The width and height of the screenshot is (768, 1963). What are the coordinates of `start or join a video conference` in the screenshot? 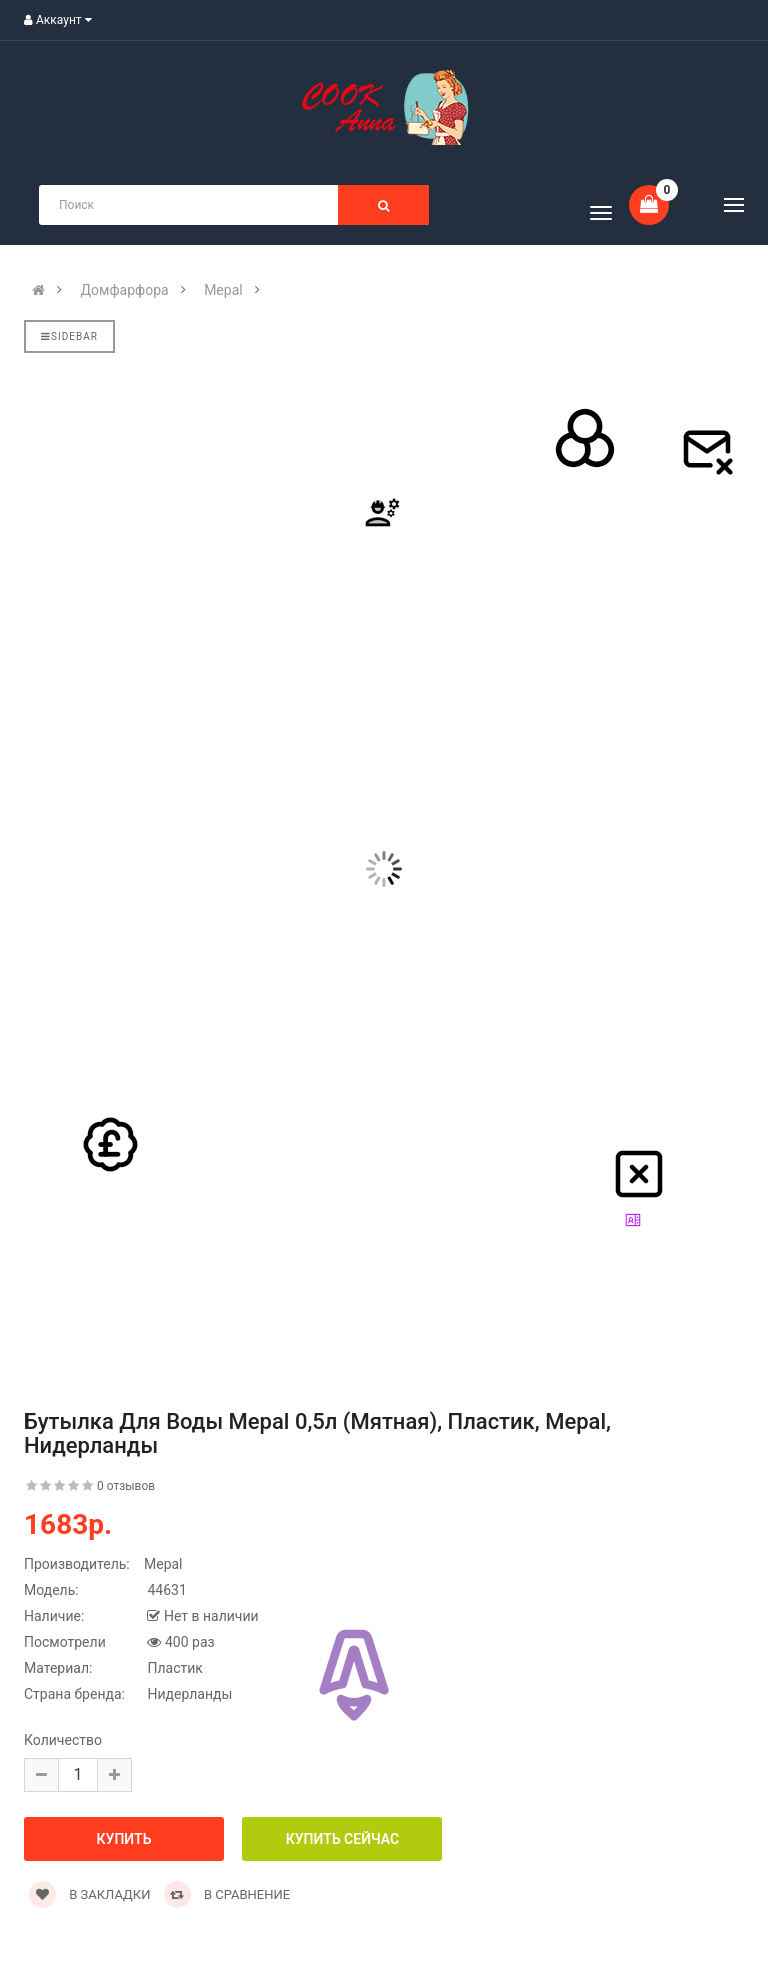 It's located at (633, 1220).